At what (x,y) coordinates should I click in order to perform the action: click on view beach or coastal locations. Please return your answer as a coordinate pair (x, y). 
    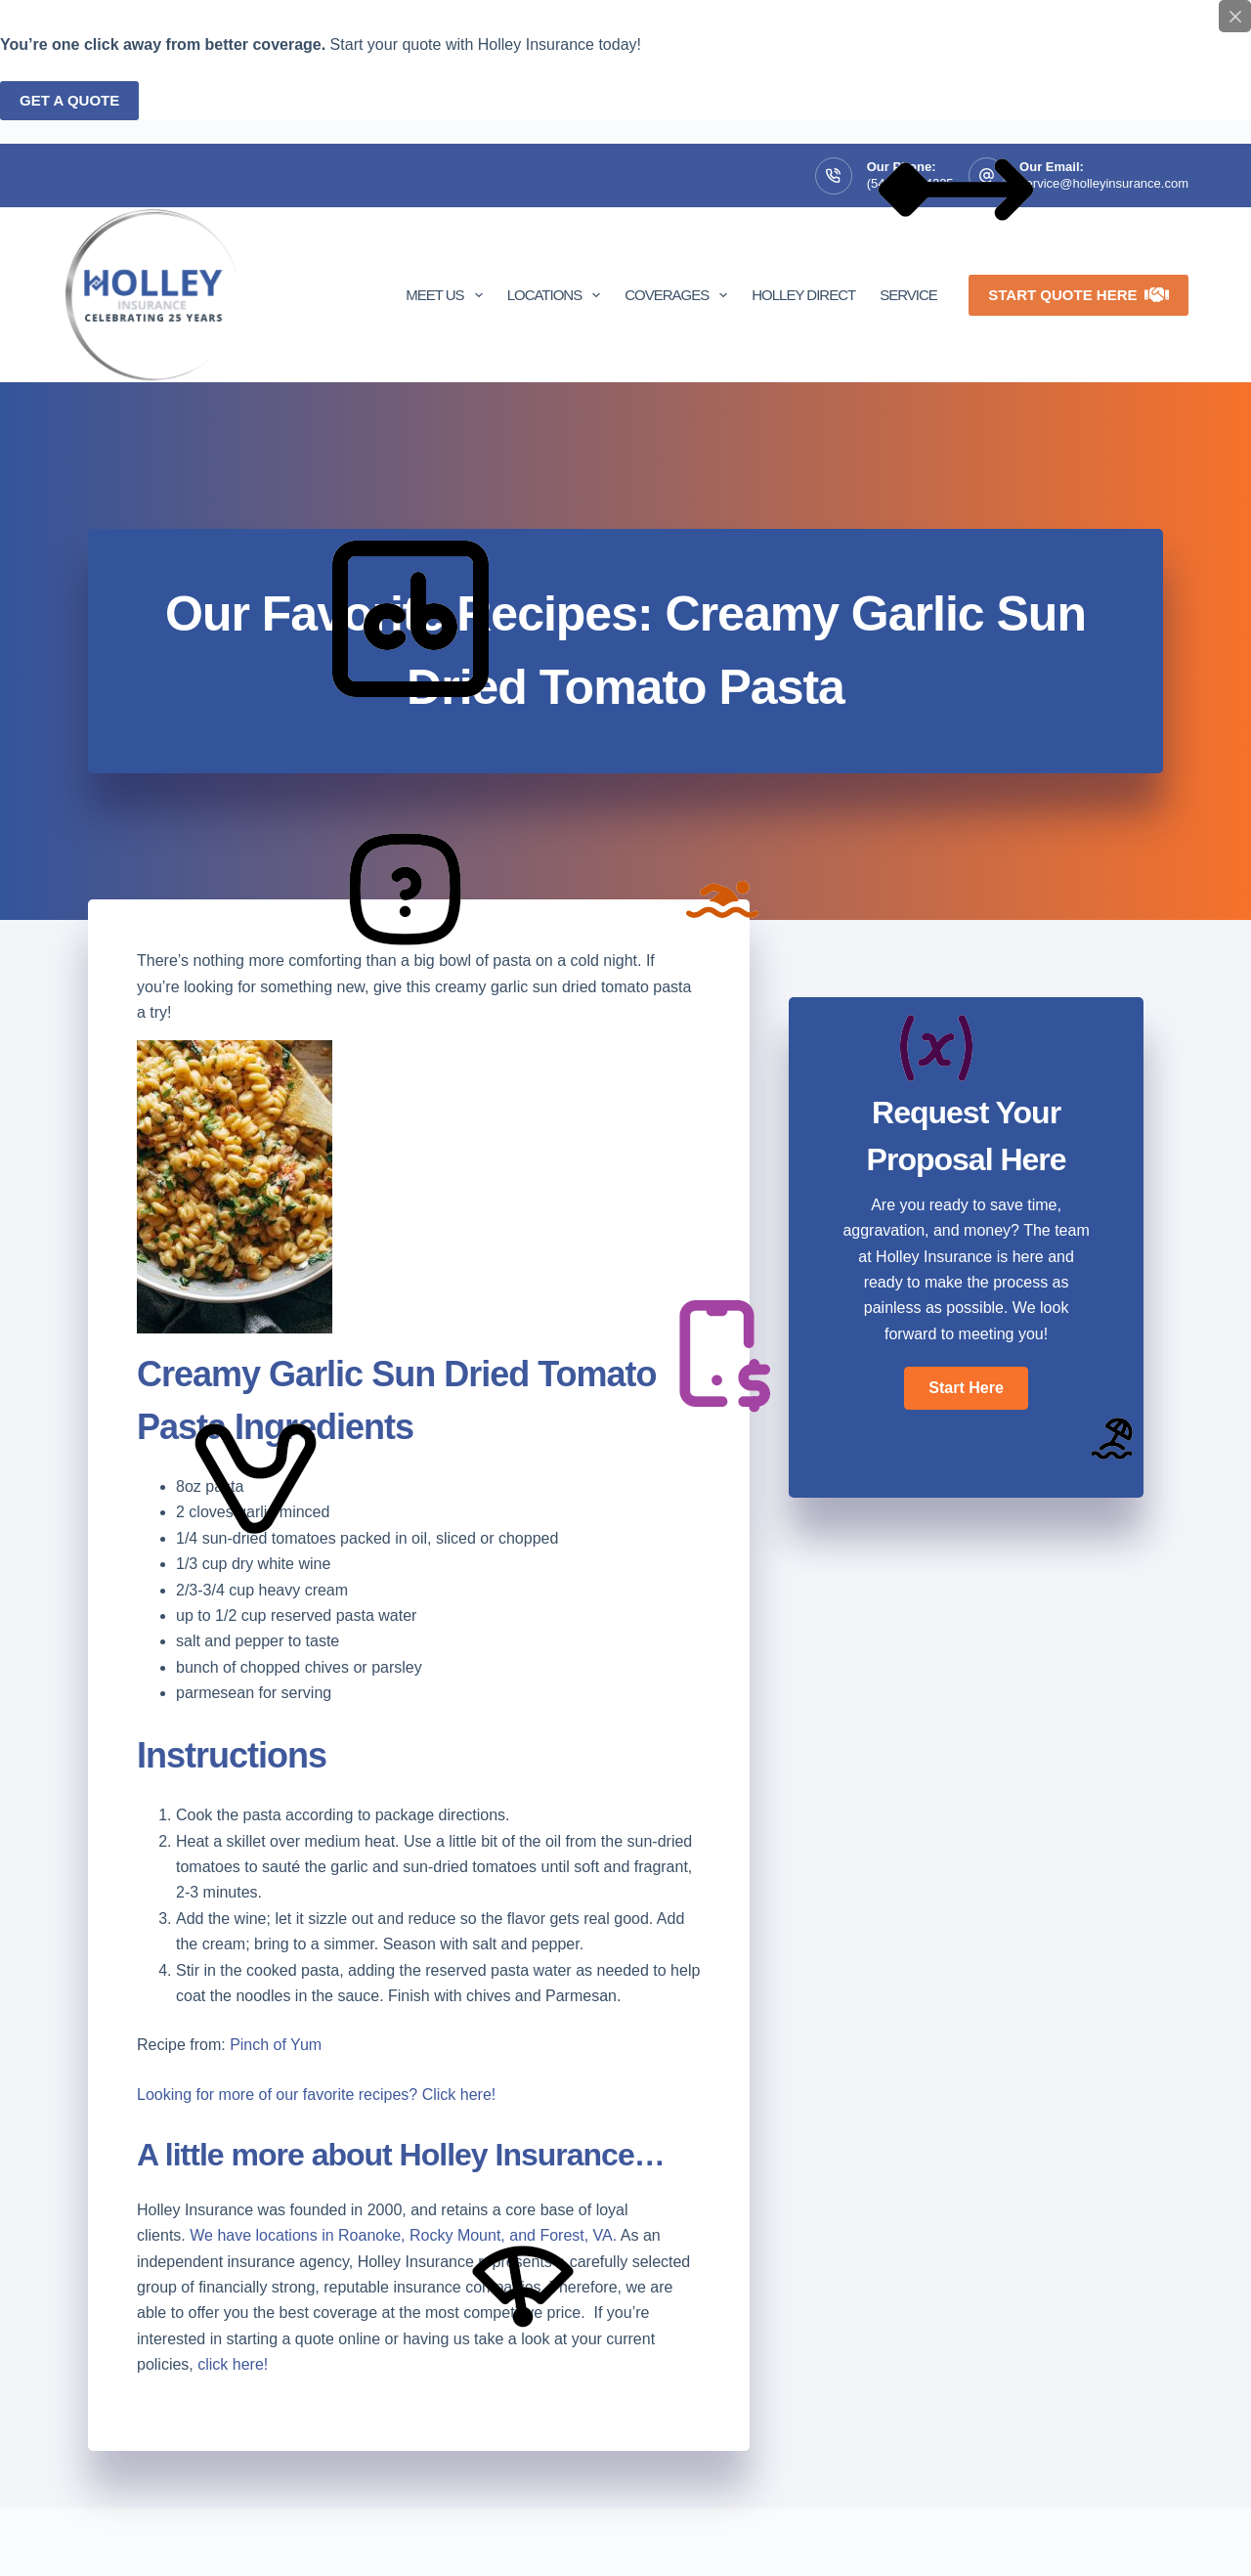
    Looking at the image, I should click on (1111, 1438).